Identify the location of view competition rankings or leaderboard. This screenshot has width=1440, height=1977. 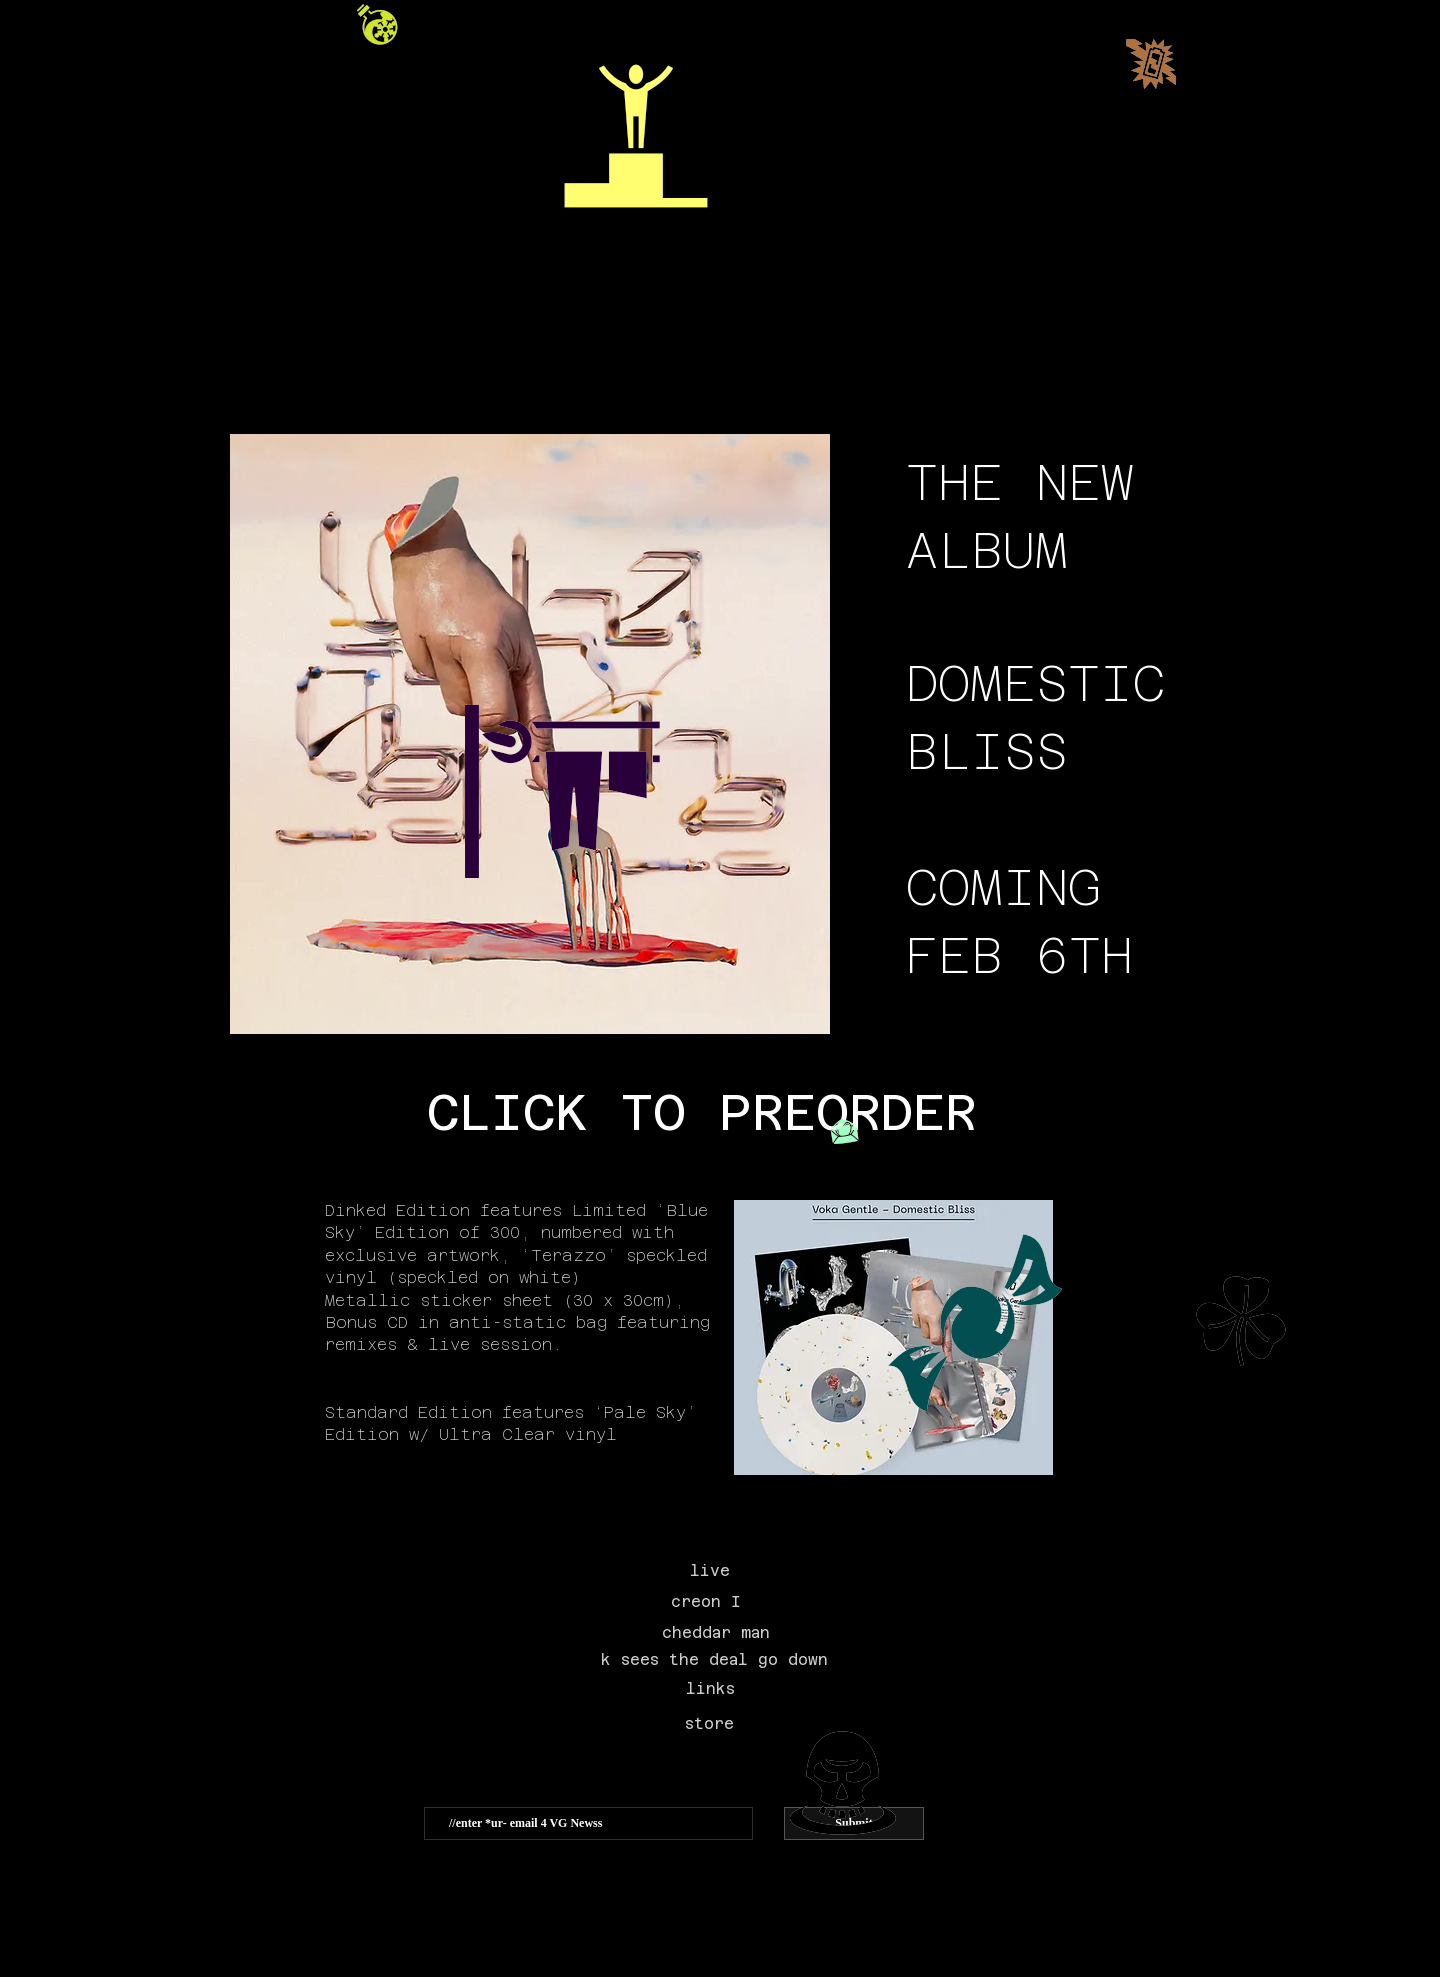
(636, 136).